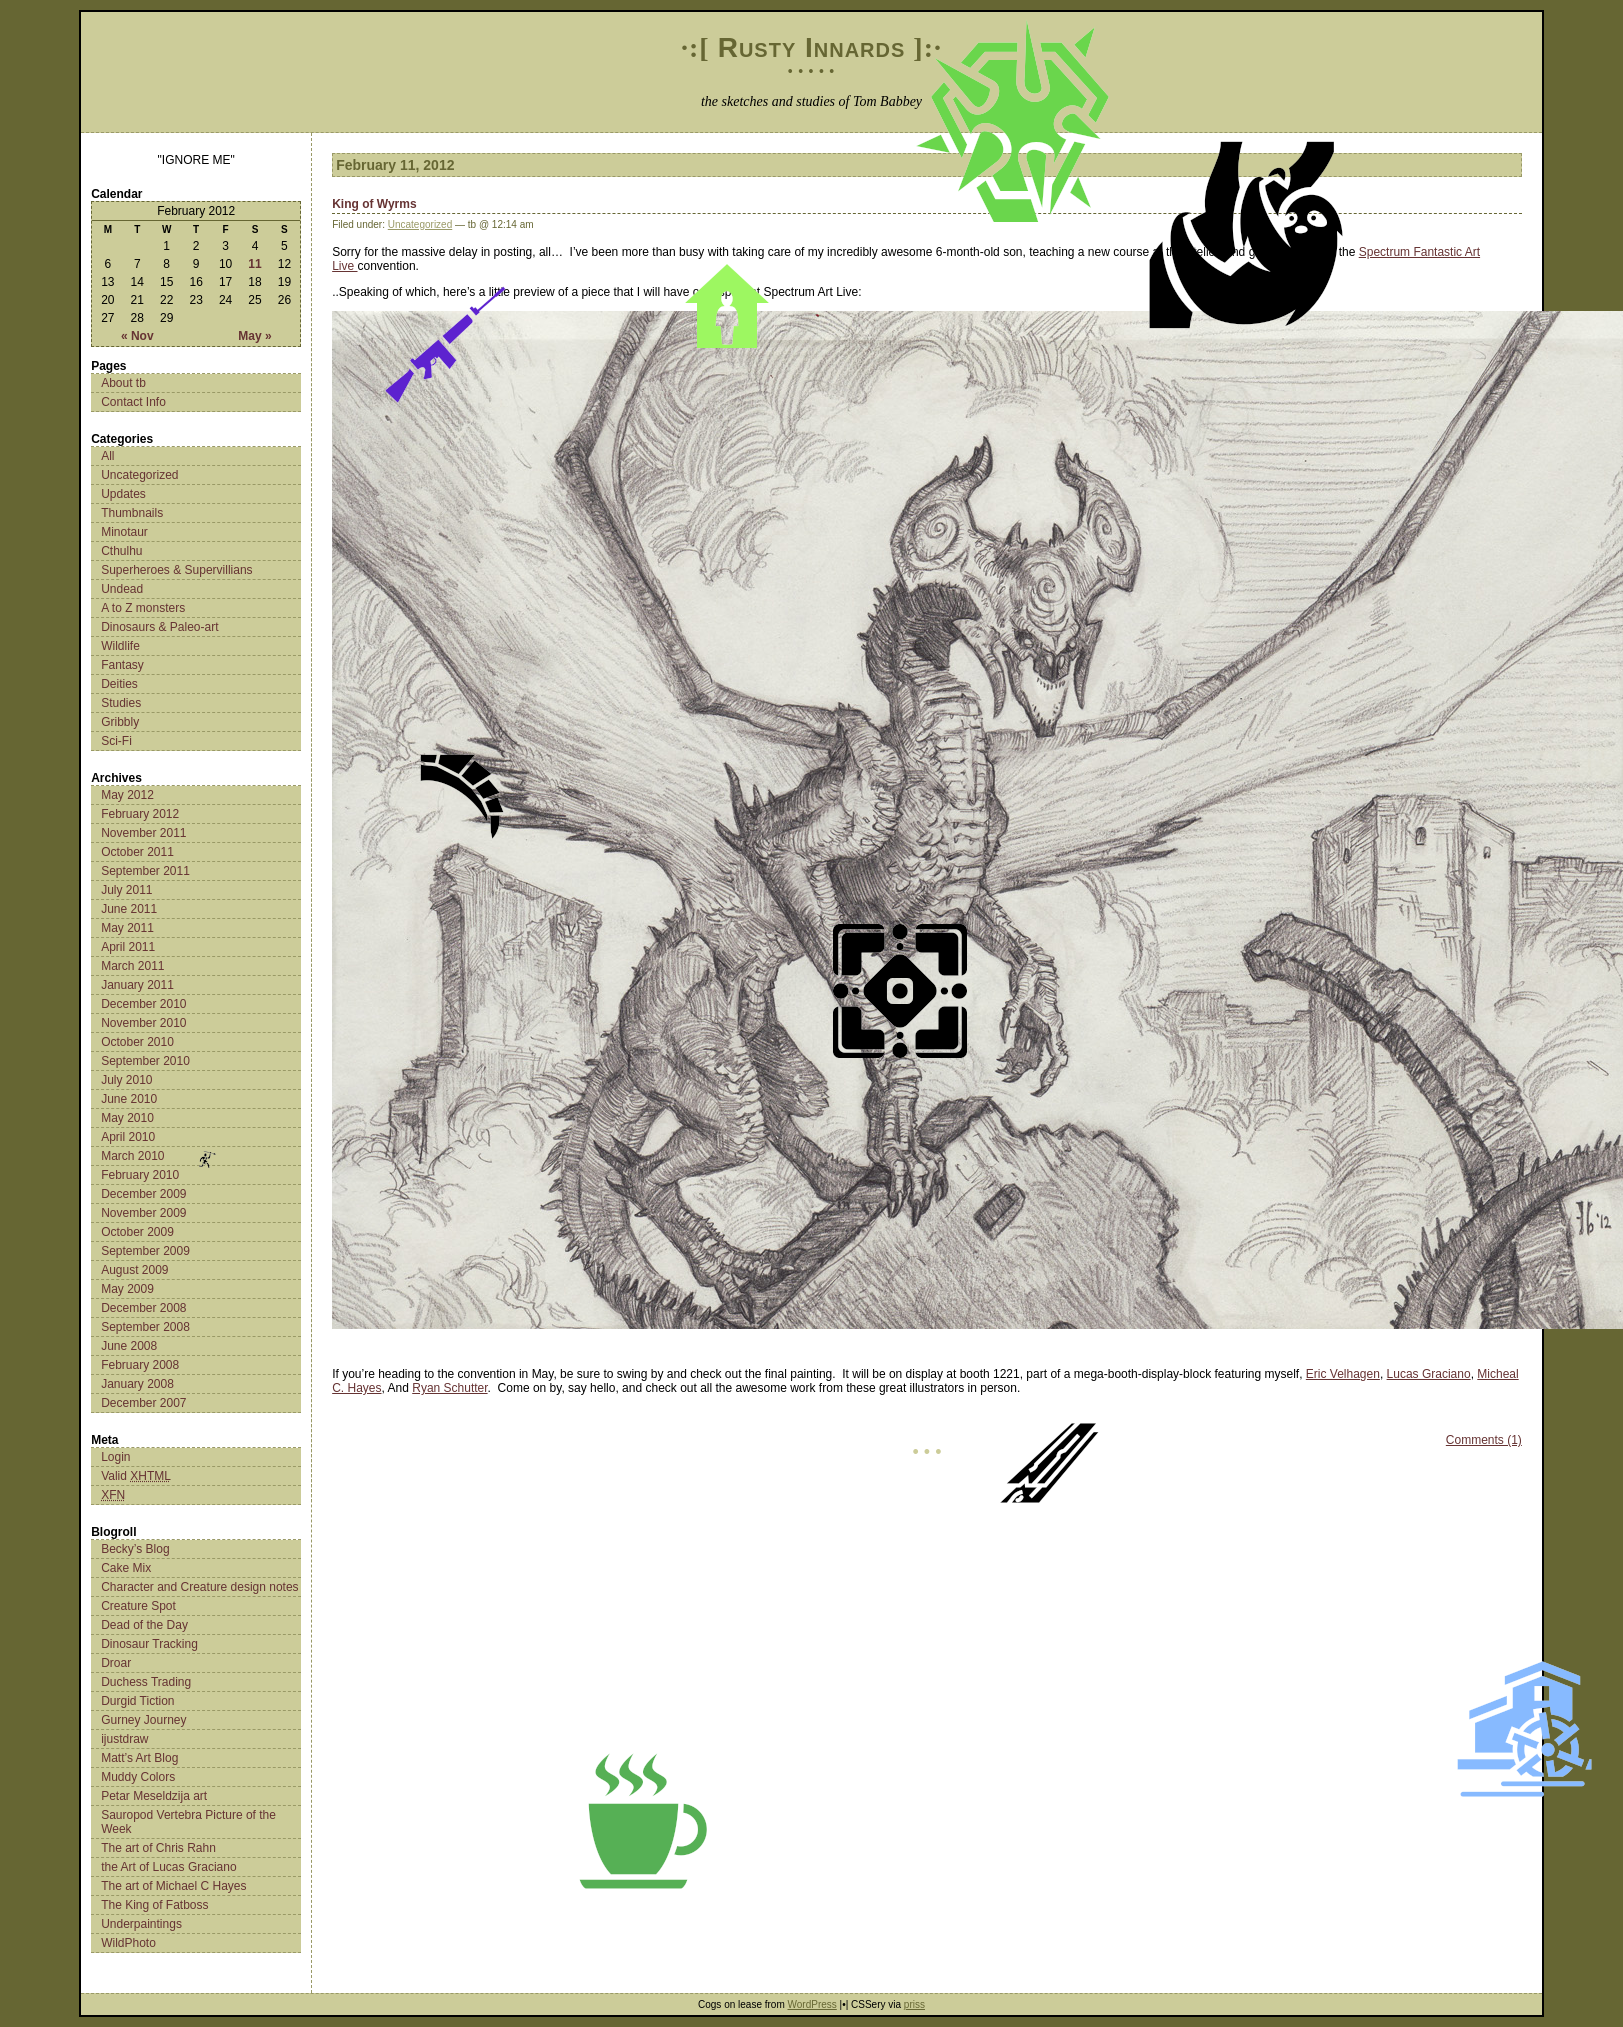  Describe the element at coordinates (643, 1820) in the screenshot. I see `find nearby coffee shops or cafés` at that location.